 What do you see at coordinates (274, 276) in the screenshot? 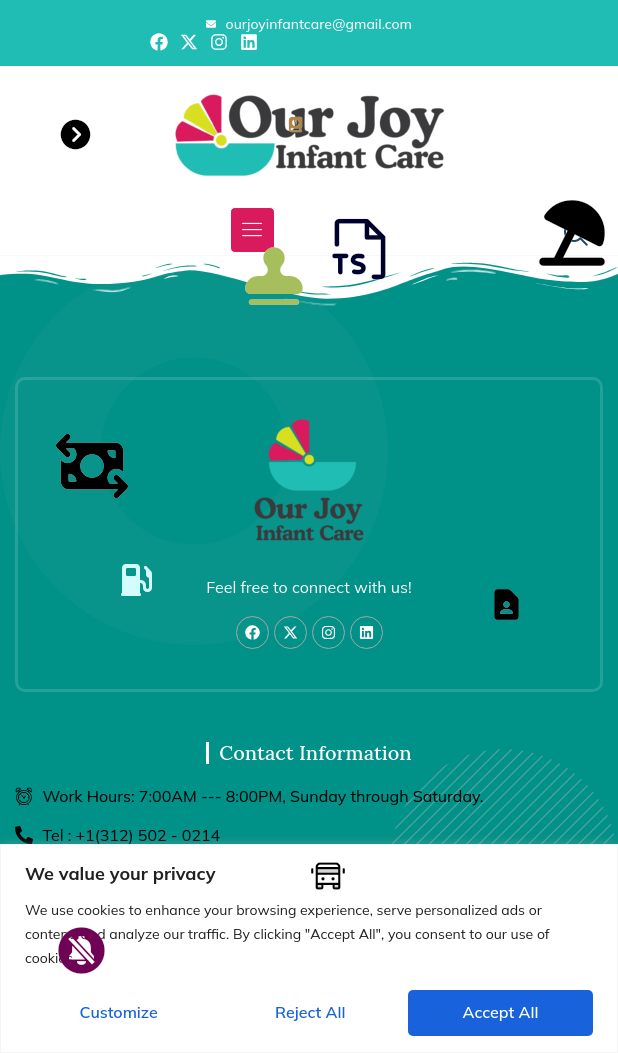
I see `apply a stamp or seal to a document` at bounding box center [274, 276].